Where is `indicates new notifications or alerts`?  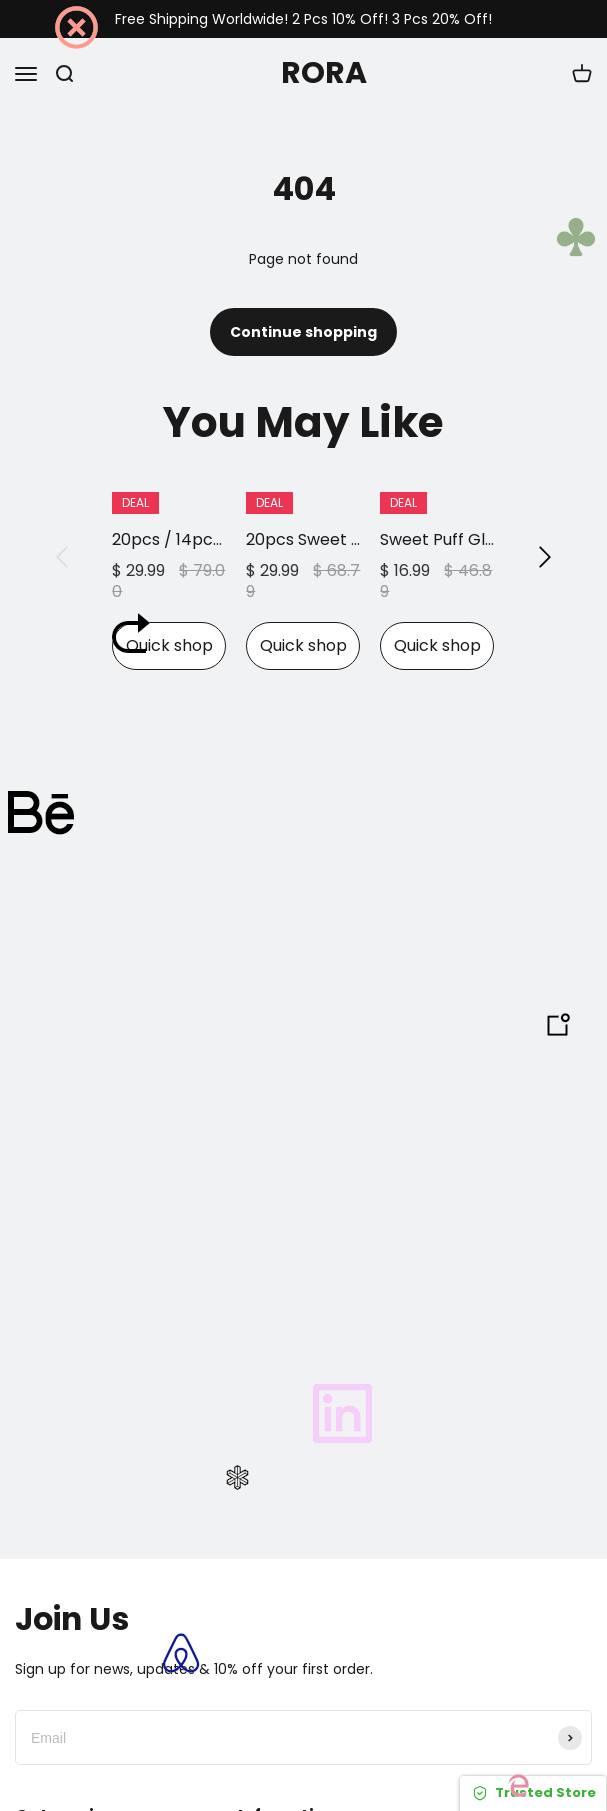 indicates new notifications or alerts is located at coordinates (557, 1024).